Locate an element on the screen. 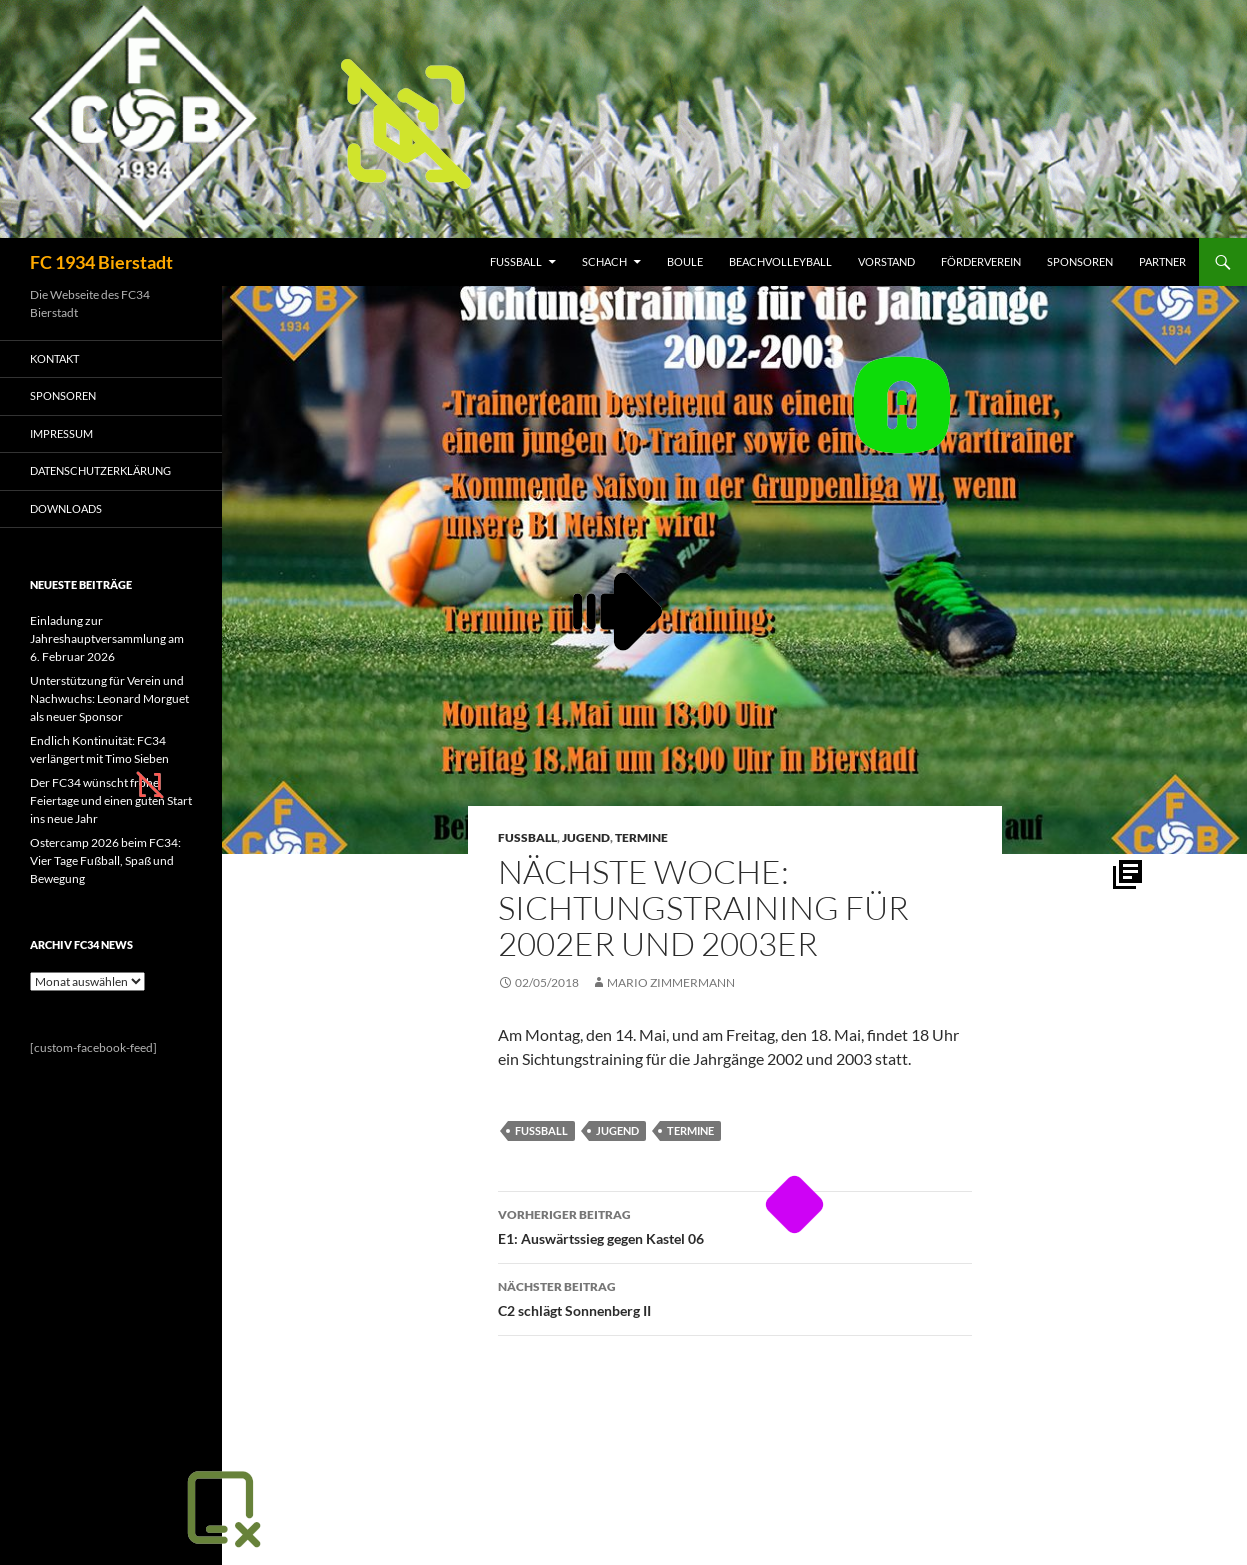 The width and height of the screenshot is (1247, 1565). disable code block or syntax formatting is located at coordinates (150, 785).